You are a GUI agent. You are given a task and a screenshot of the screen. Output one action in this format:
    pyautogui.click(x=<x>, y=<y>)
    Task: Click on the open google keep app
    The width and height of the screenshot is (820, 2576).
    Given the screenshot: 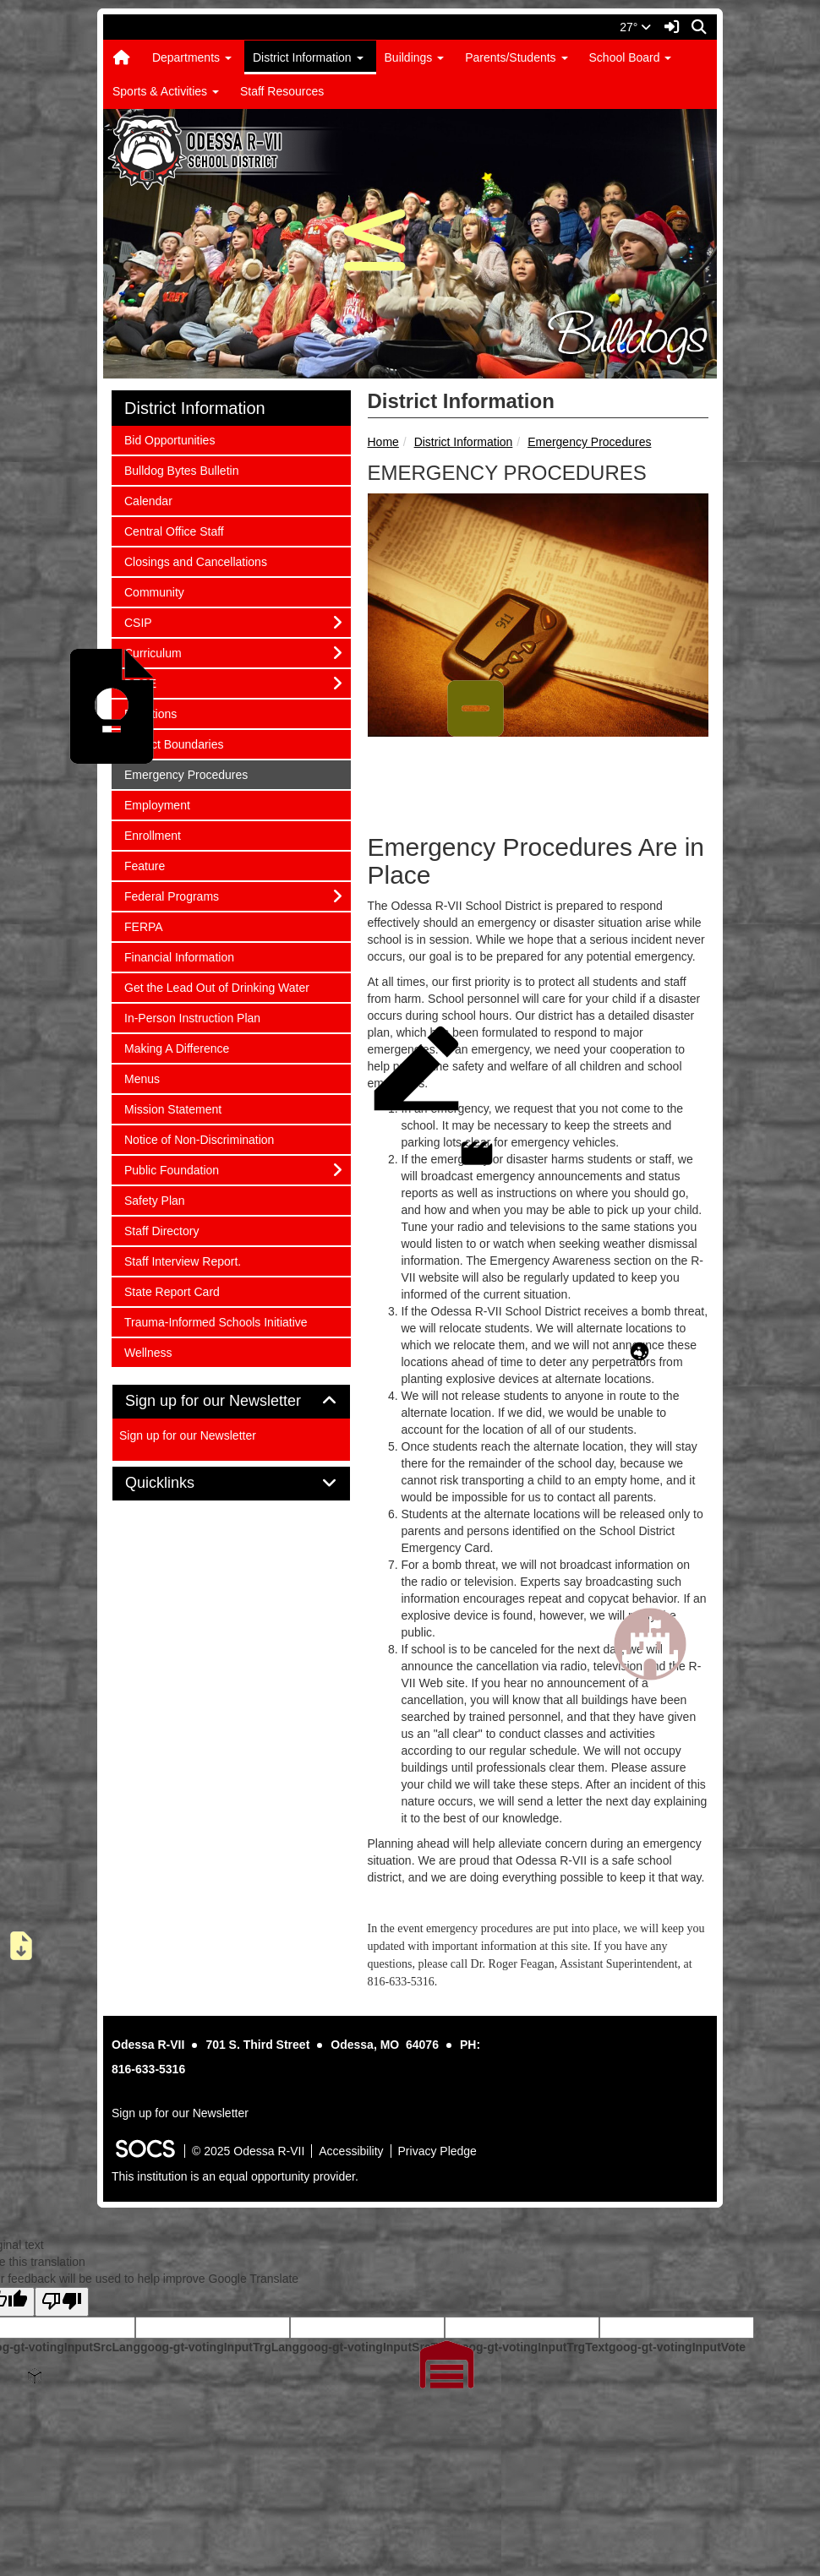 What is the action you would take?
    pyautogui.click(x=112, y=706)
    